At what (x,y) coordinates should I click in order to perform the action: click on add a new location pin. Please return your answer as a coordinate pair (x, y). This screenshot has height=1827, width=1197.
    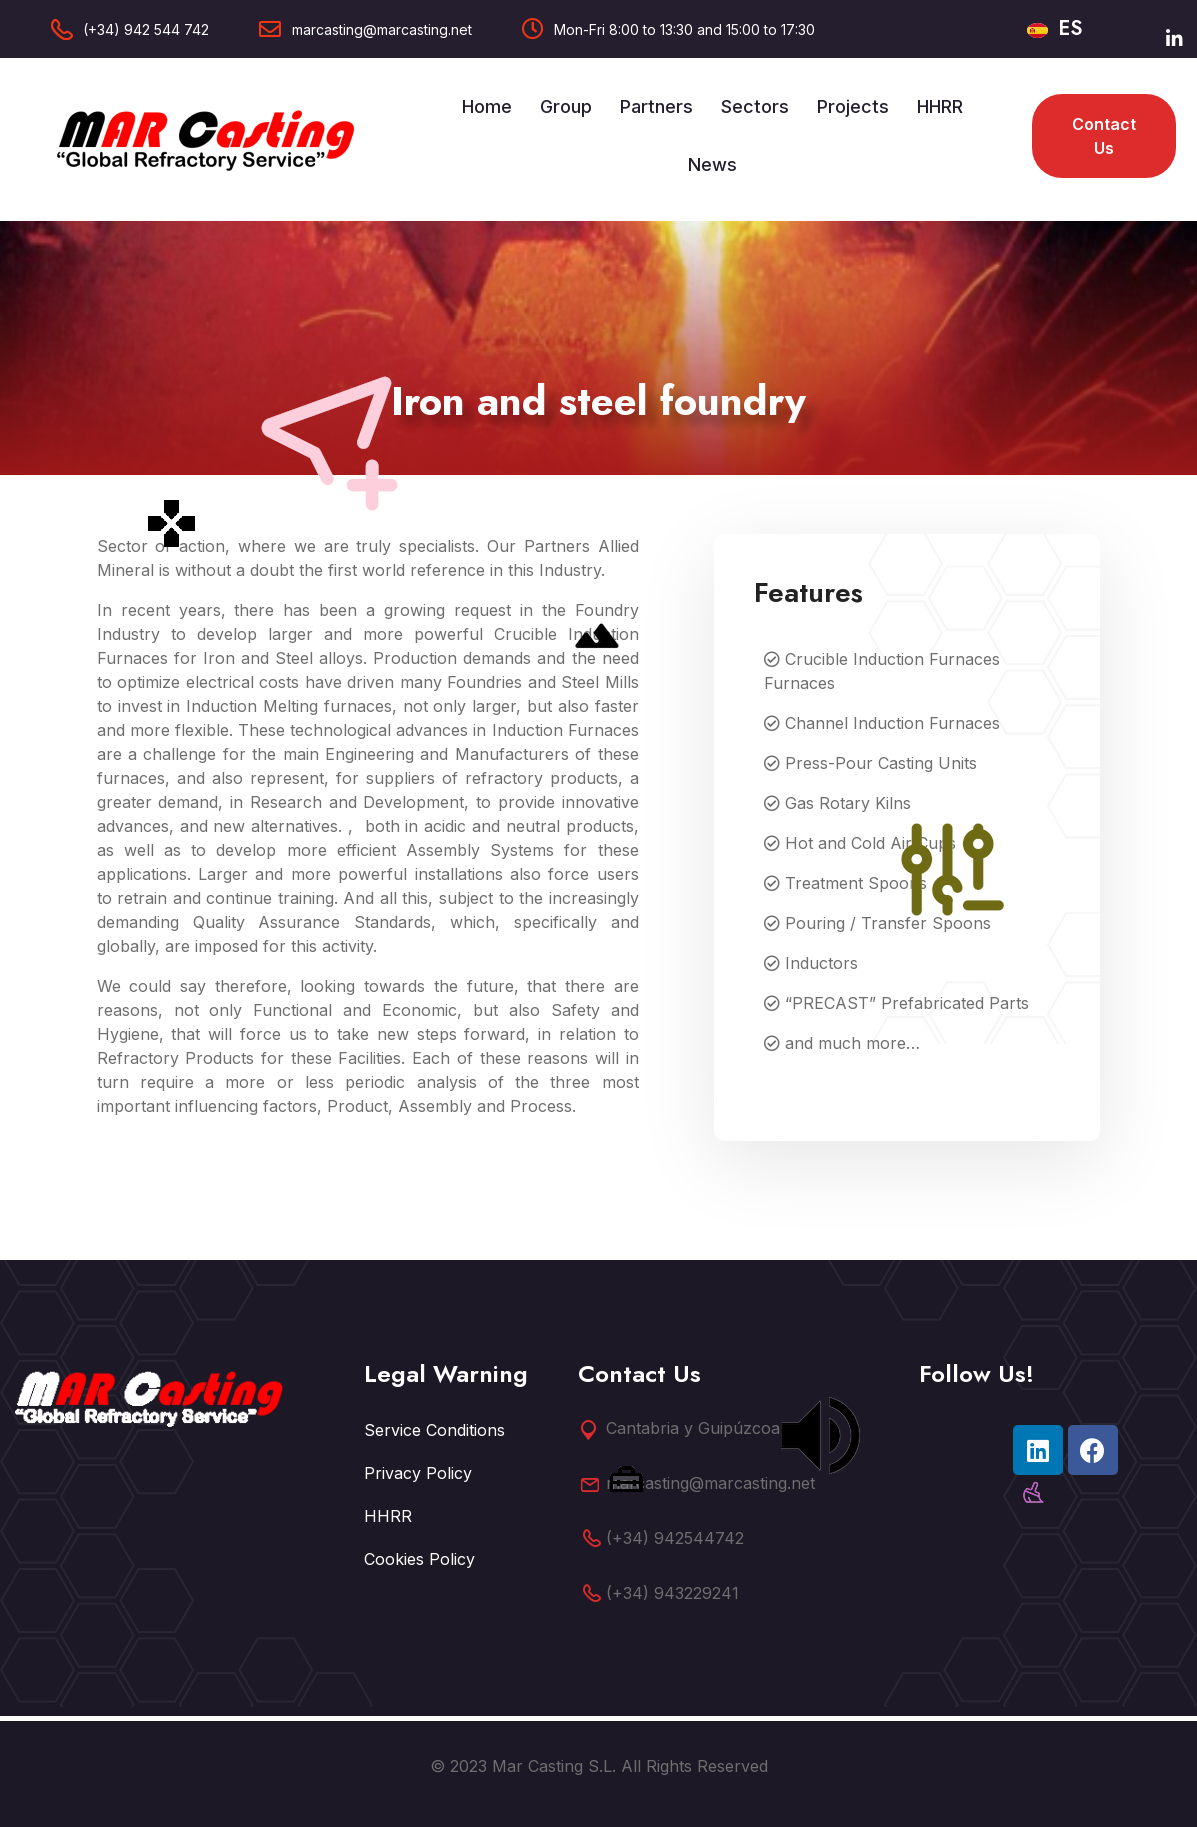
    Looking at the image, I should click on (327, 440).